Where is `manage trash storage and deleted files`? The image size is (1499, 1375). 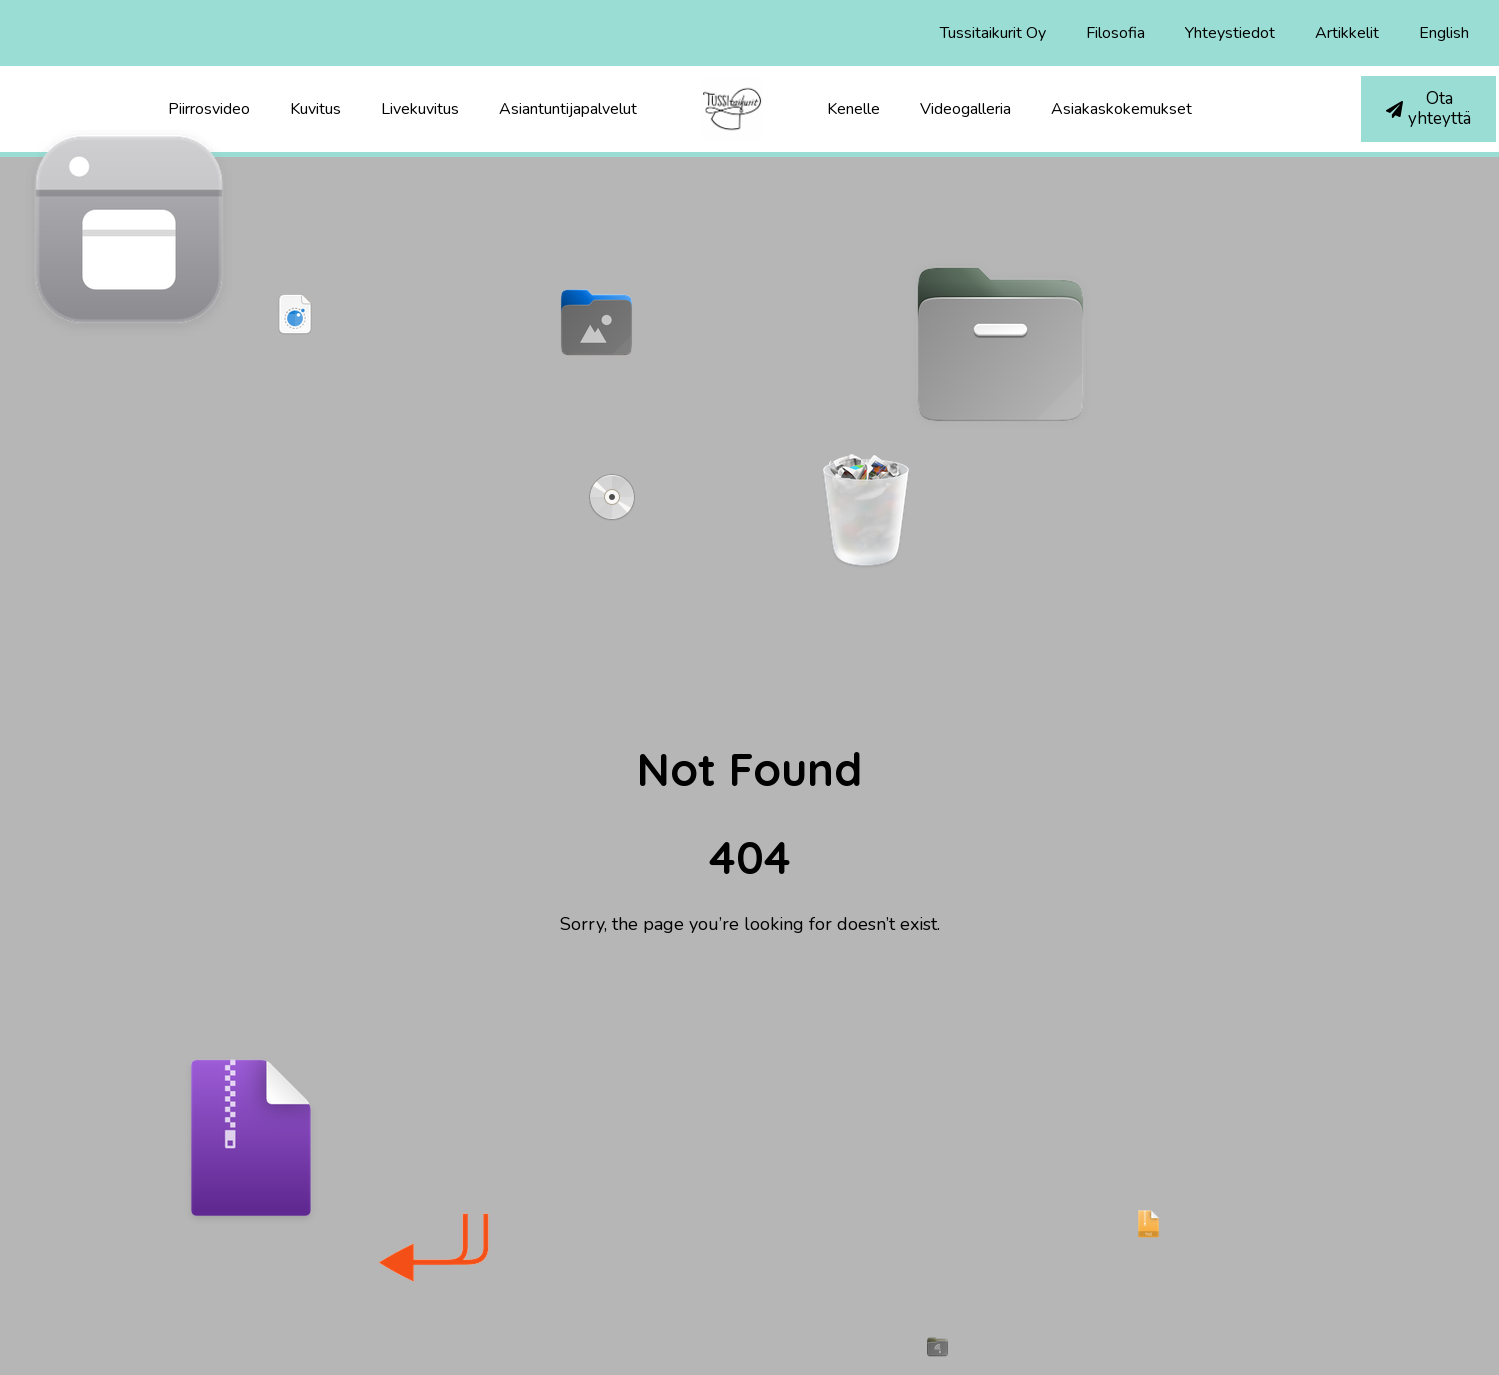
manage trash storage and deleted files is located at coordinates (866, 512).